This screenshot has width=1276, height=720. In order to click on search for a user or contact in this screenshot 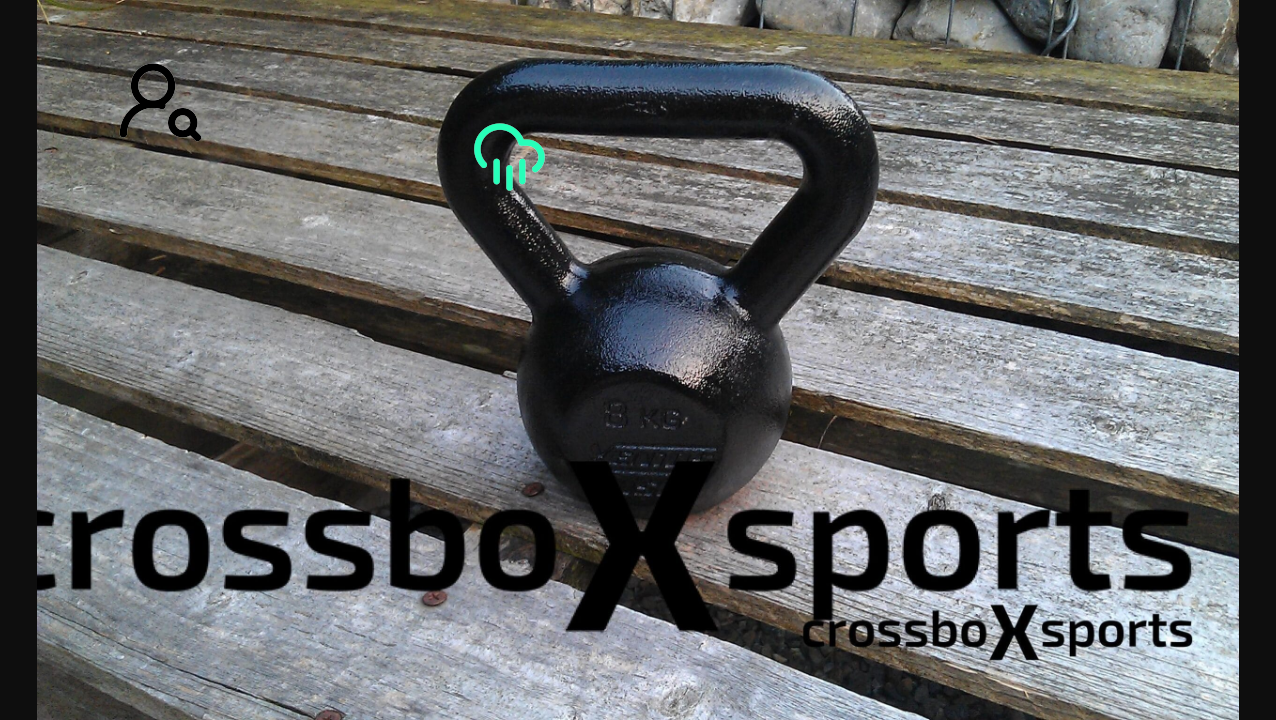, I will do `click(160, 100)`.